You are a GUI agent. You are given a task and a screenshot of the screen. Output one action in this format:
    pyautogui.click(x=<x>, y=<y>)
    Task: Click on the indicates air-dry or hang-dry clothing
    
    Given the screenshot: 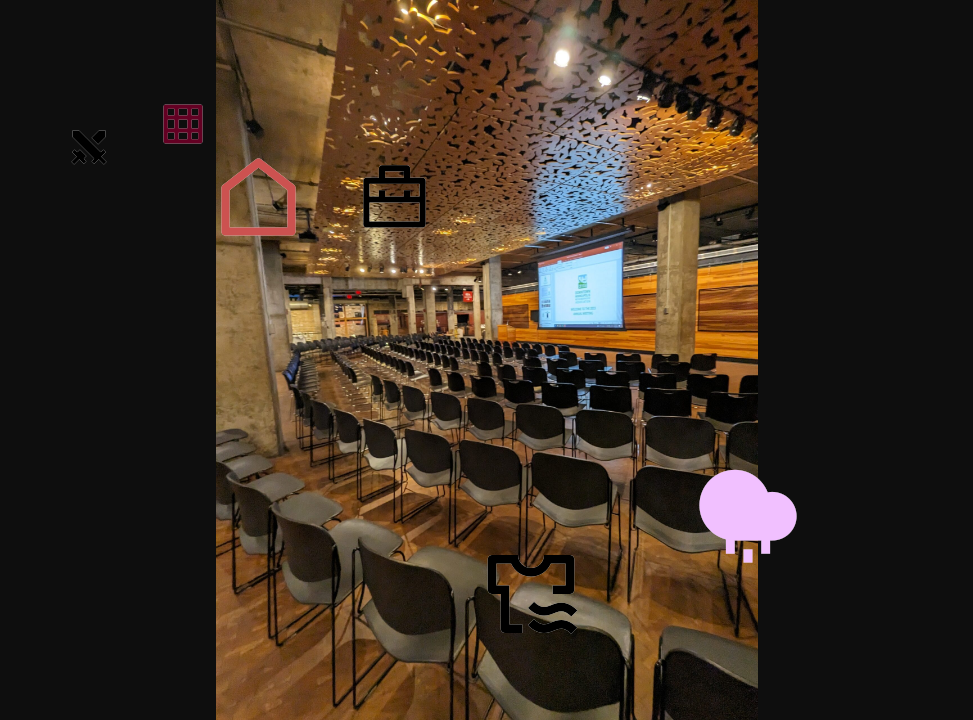 What is the action you would take?
    pyautogui.click(x=531, y=594)
    